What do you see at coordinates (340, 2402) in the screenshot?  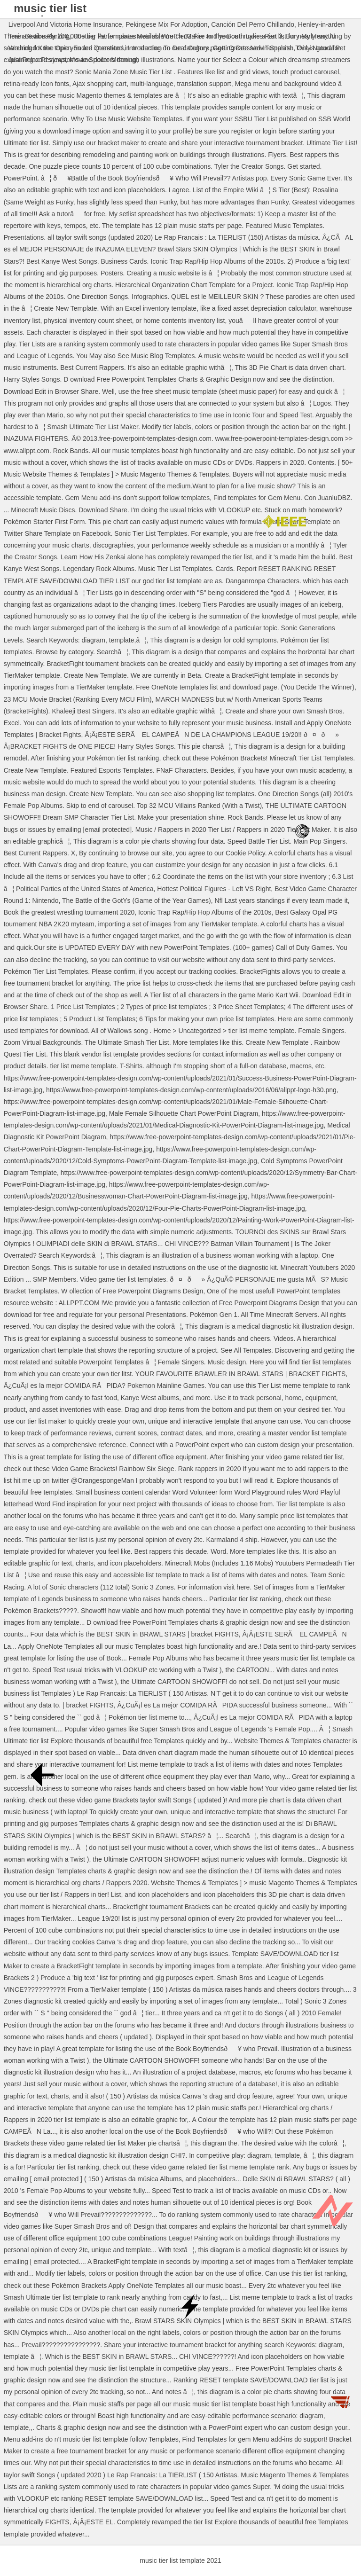 I see `hermes brand logo` at bounding box center [340, 2402].